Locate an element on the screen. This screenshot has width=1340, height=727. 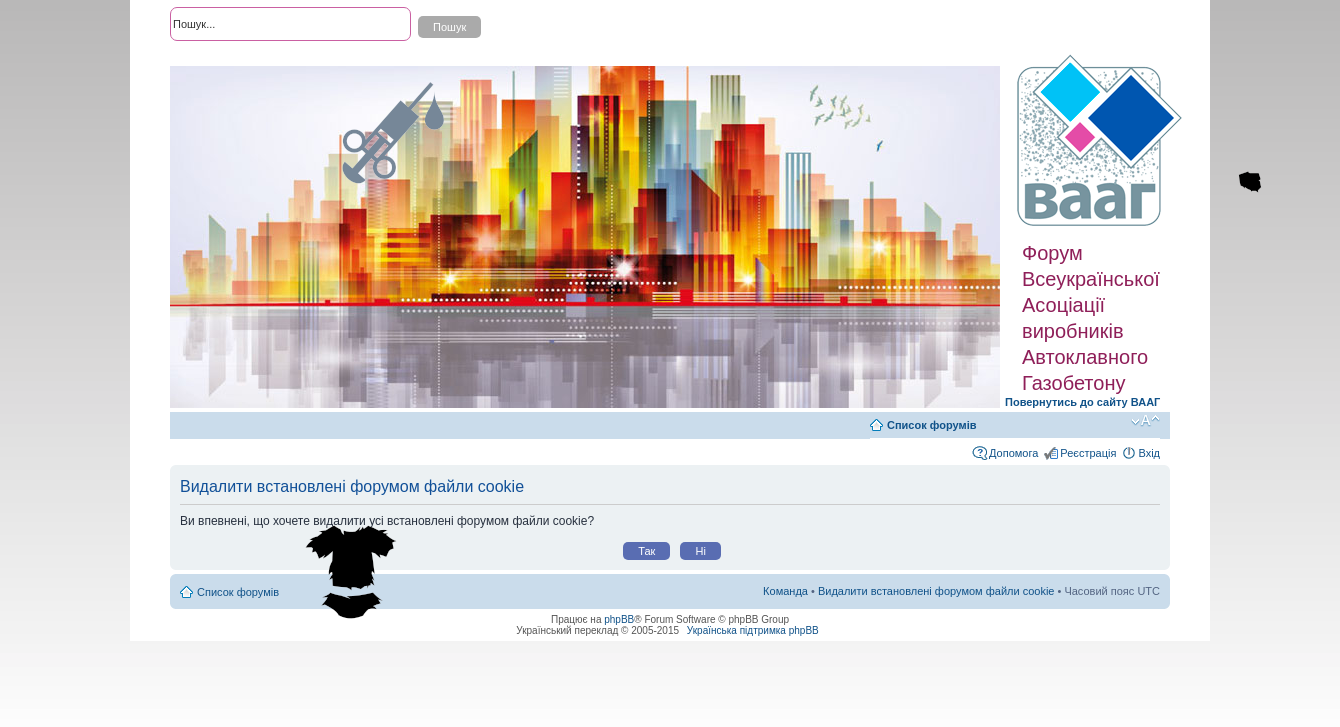
indicates a medical test or blood sample is located at coordinates (393, 132).